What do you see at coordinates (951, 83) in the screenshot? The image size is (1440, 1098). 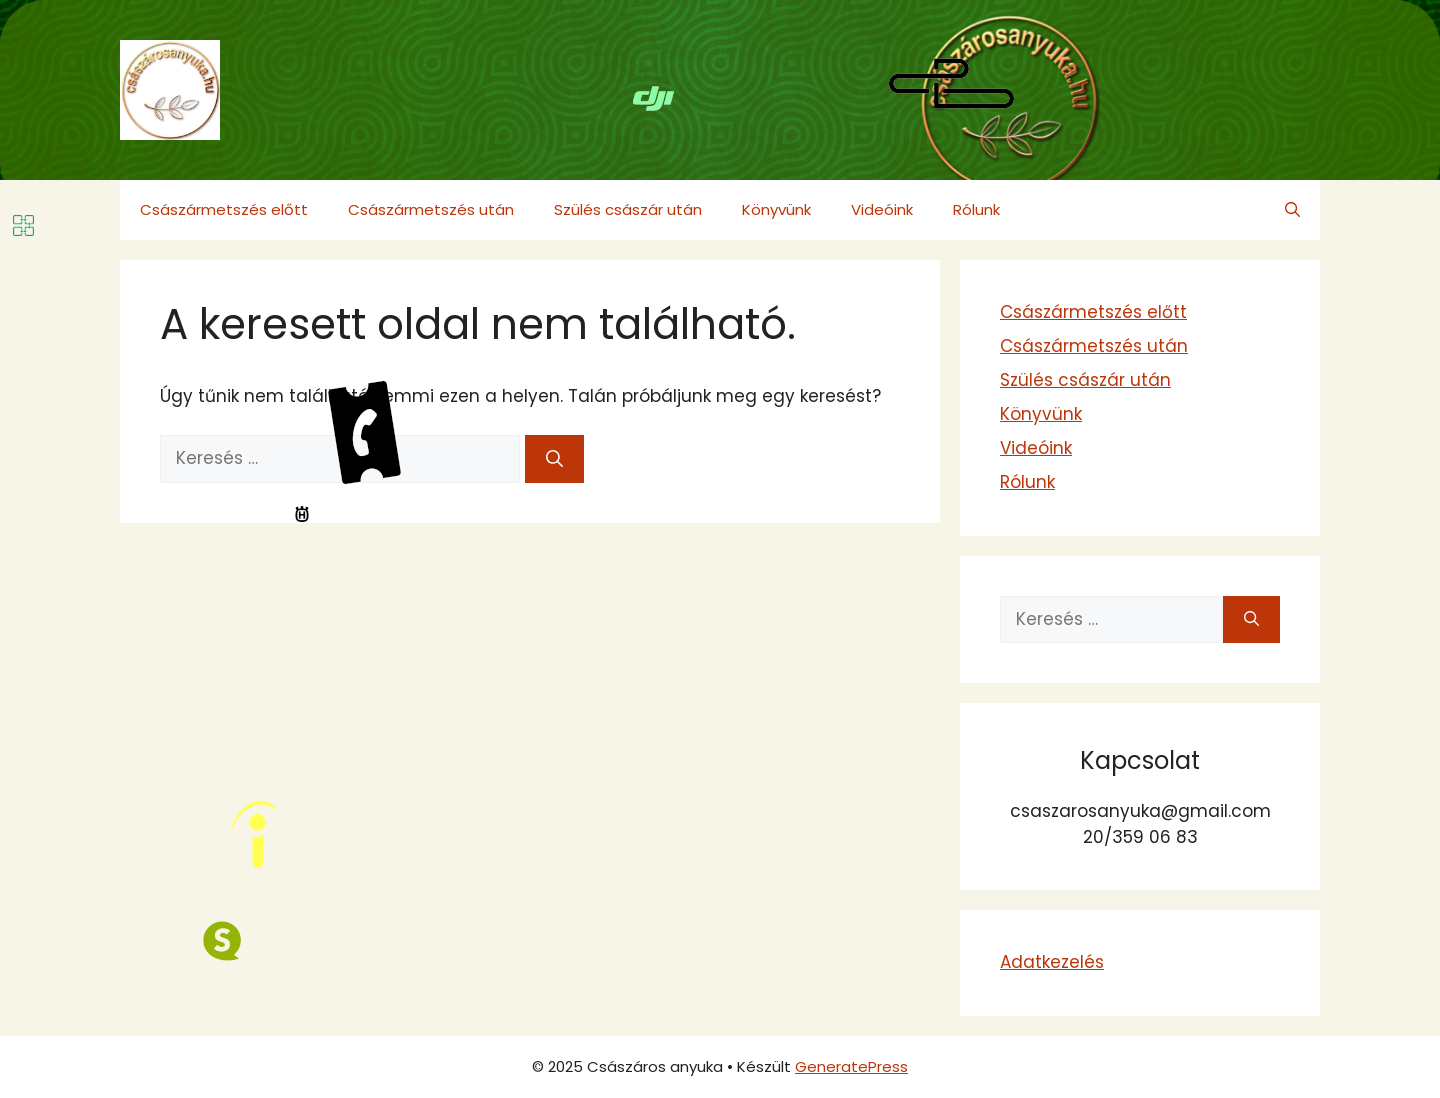 I see `UpCloud cloud hosting service logo` at bounding box center [951, 83].